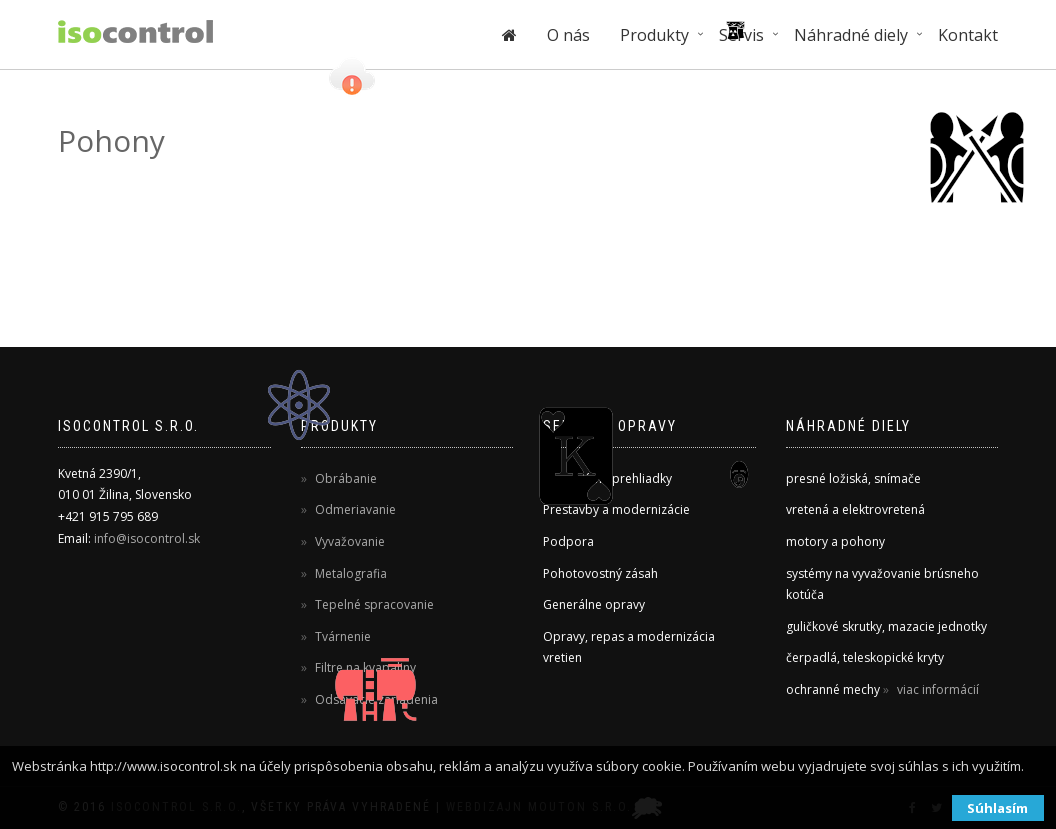 The image size is (1056, 829). What do you see at coordinates (299, 405) in the screenshot?
I see `access science or physics-related content` at bounding box center [299, 405].